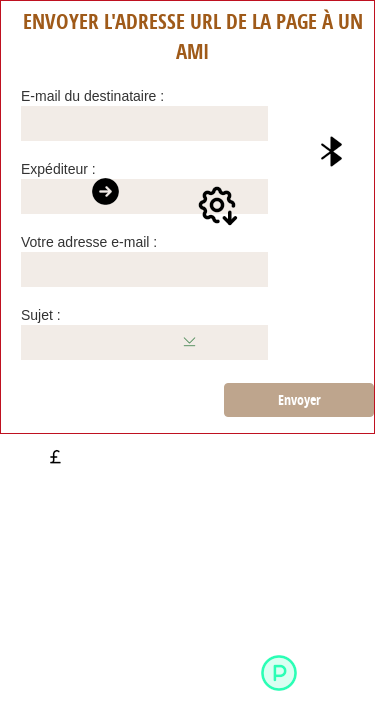  Describe the element at coordinates (56, 457) in the screenshot. I see `british pound sterling currency symbol` at that location.